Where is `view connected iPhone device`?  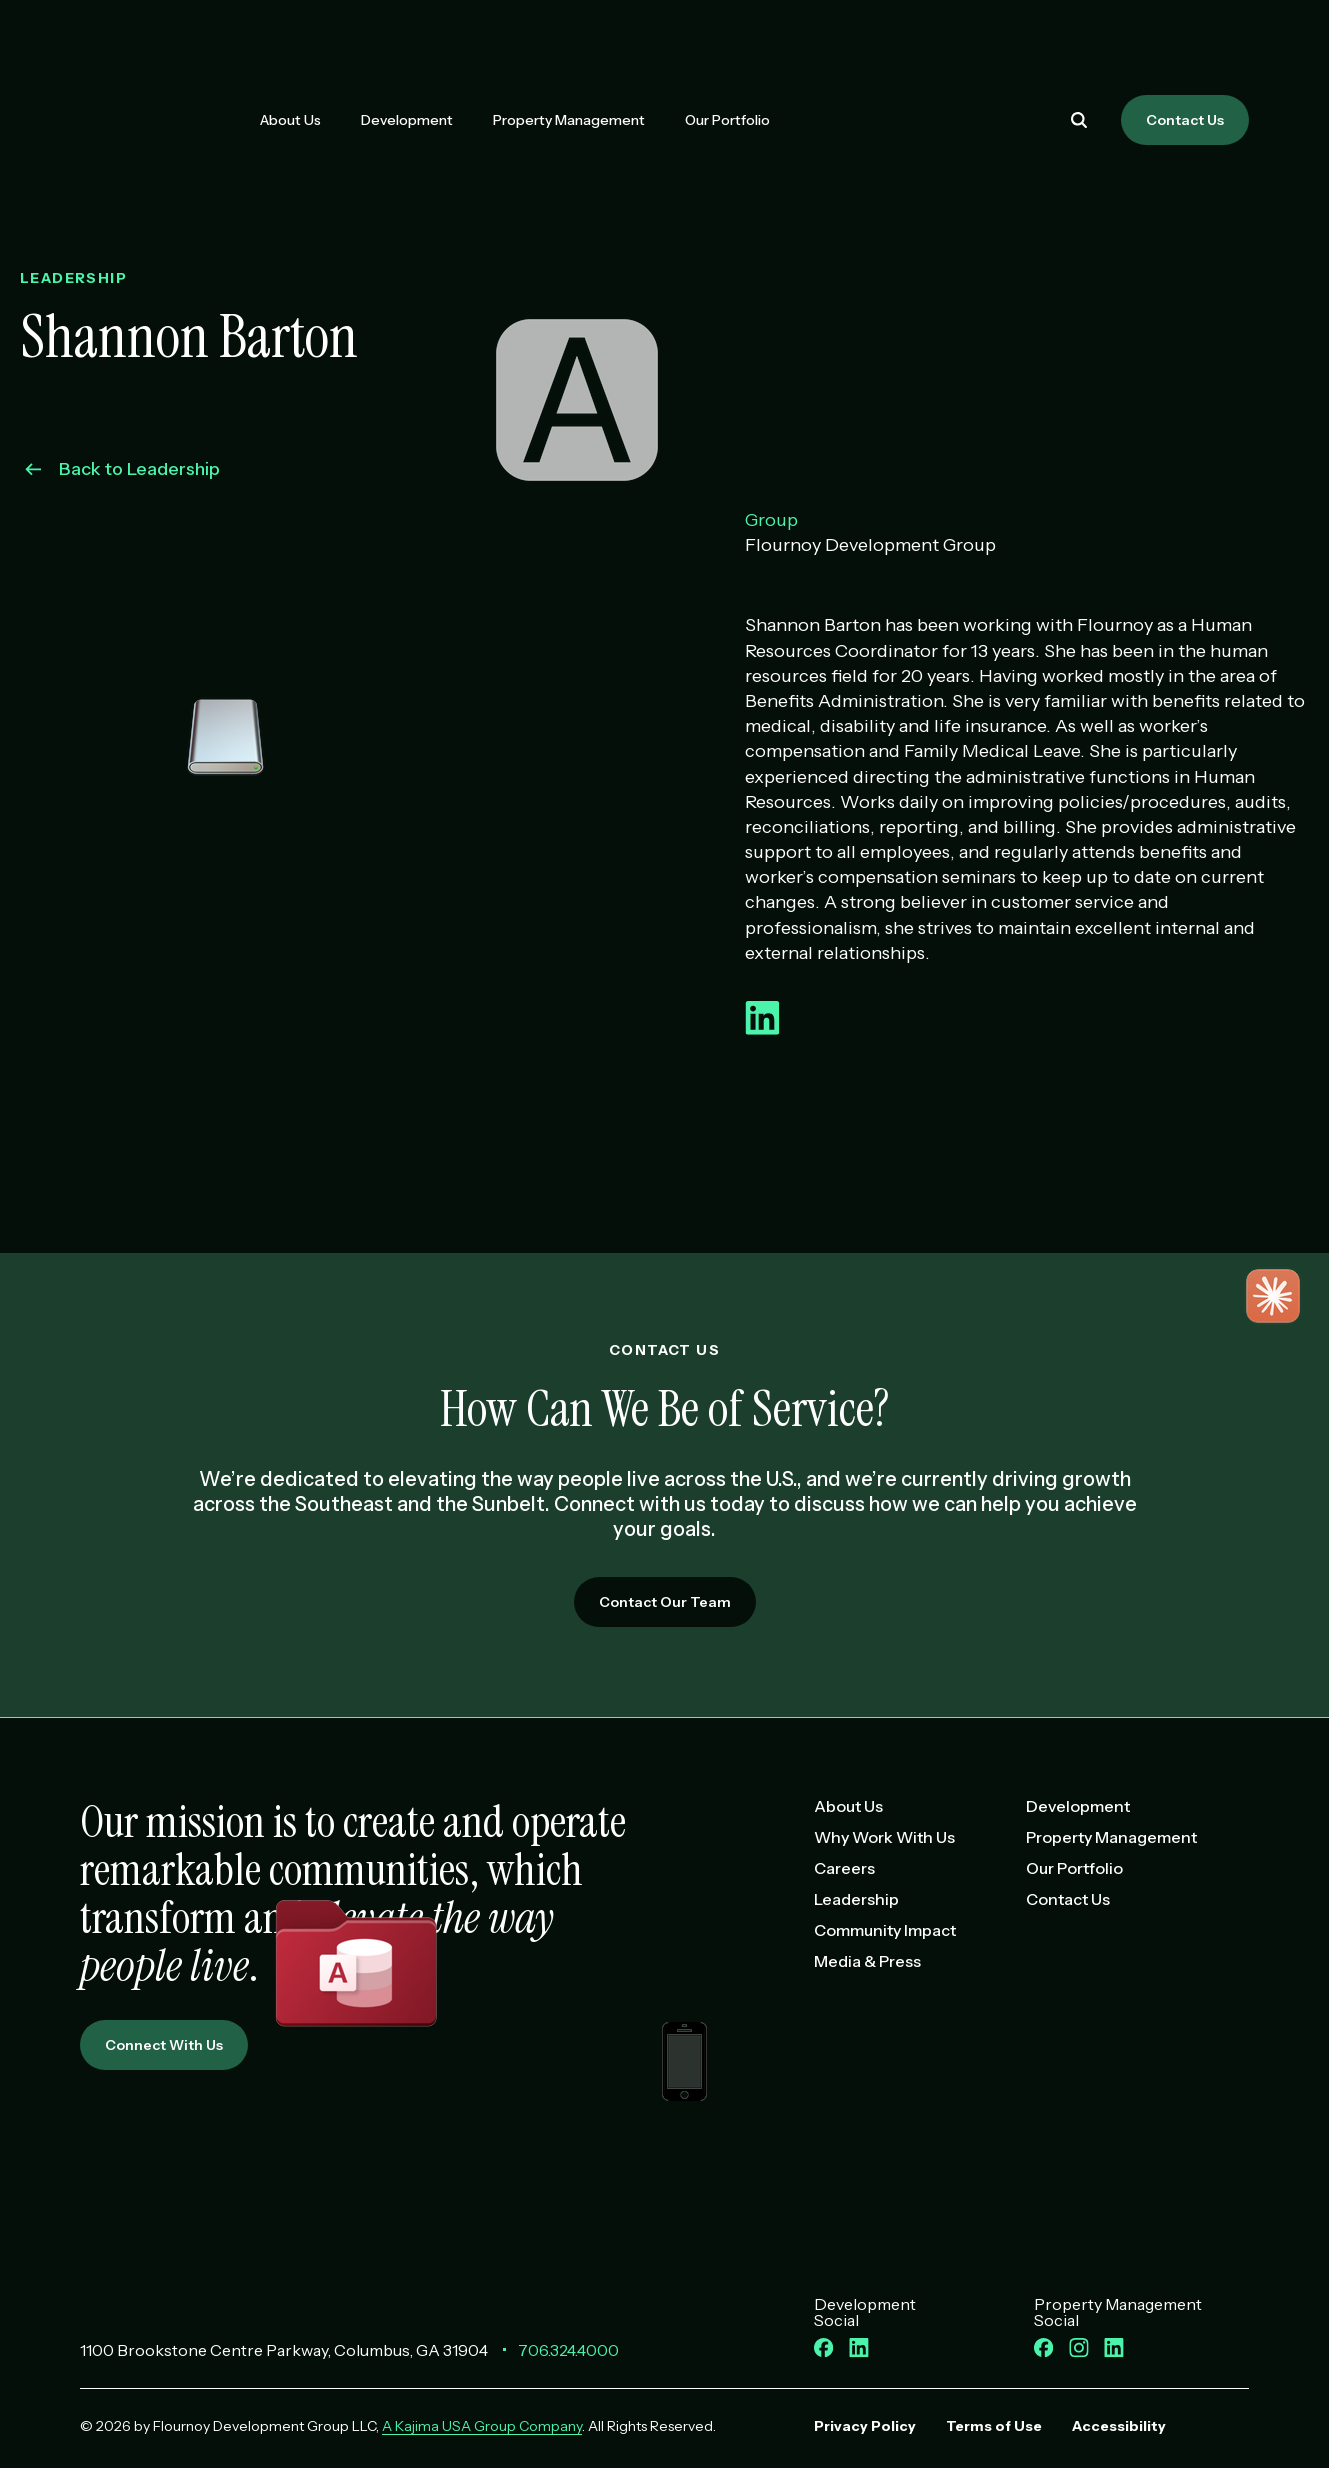 view connected iPhone device is located at coordinates (684, 2061).